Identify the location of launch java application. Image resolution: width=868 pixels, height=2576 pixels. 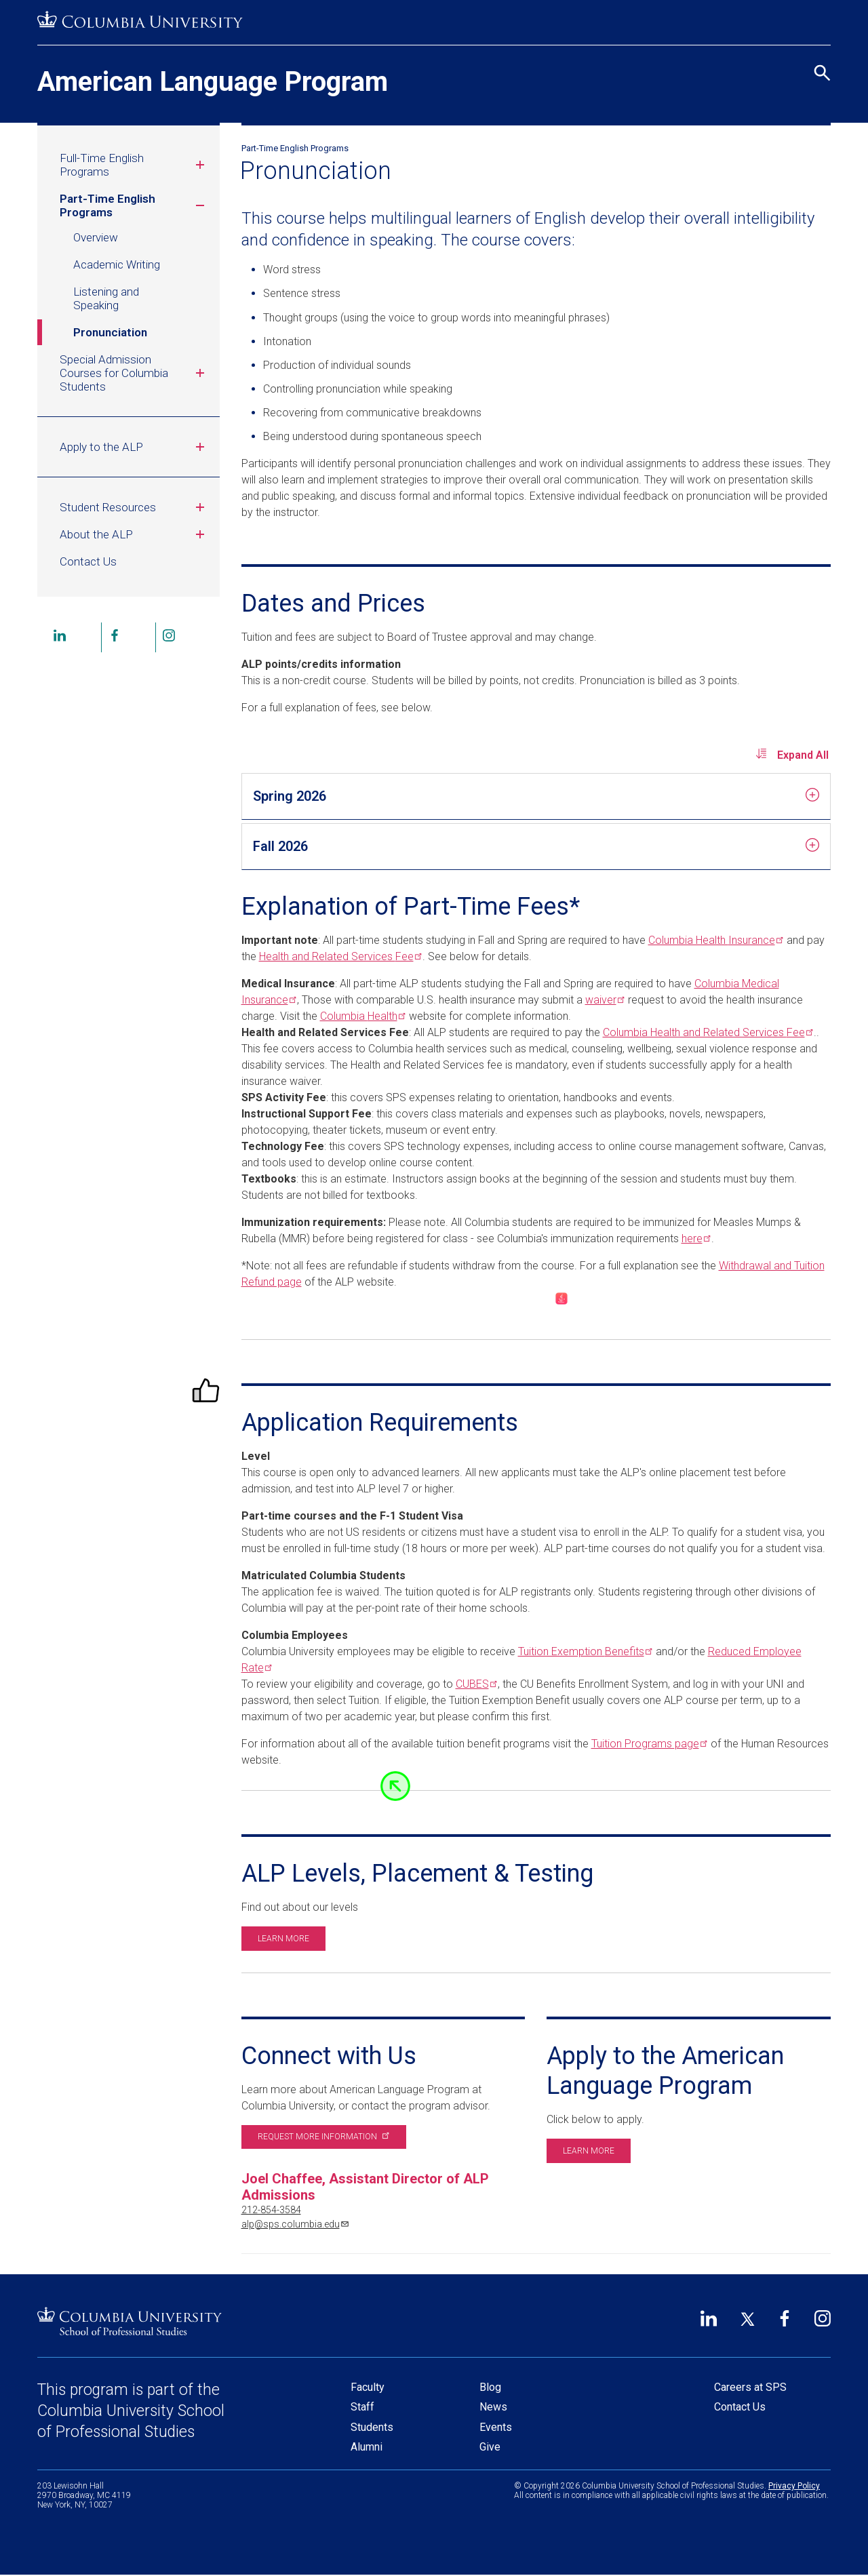
(561, 1299).